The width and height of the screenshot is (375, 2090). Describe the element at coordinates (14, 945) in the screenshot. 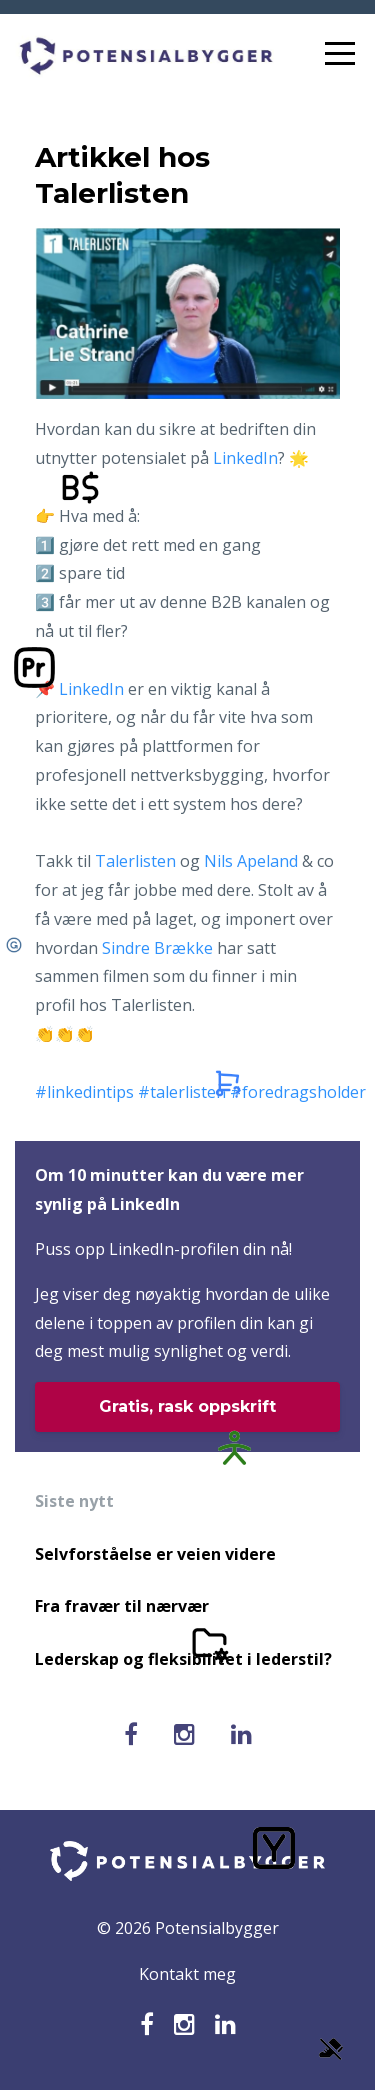

I see `visit gumroad profile or store` at that location.